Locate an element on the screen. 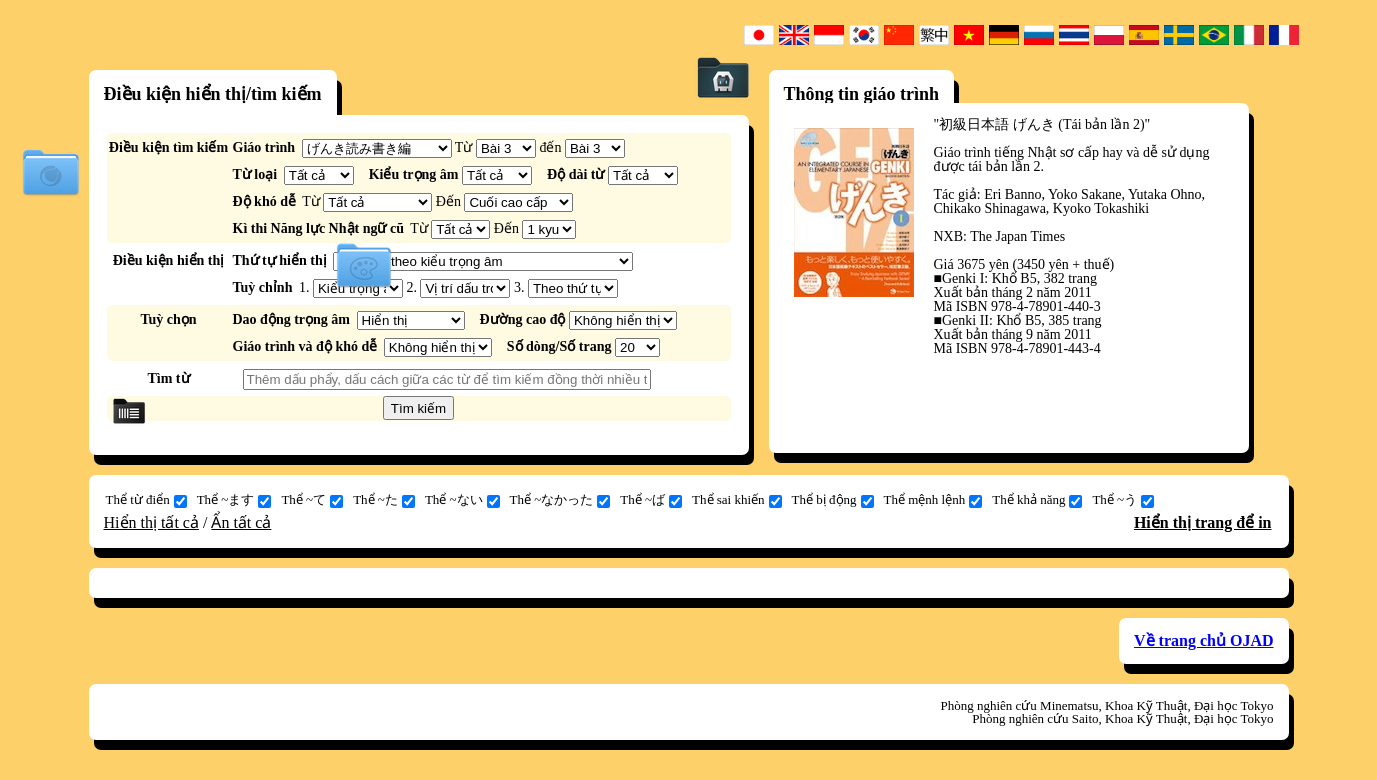 Image resolution: width=1377 pixels, height=780 pixels. open your Ableton Live projects folder is located at coordinates (129, 412).